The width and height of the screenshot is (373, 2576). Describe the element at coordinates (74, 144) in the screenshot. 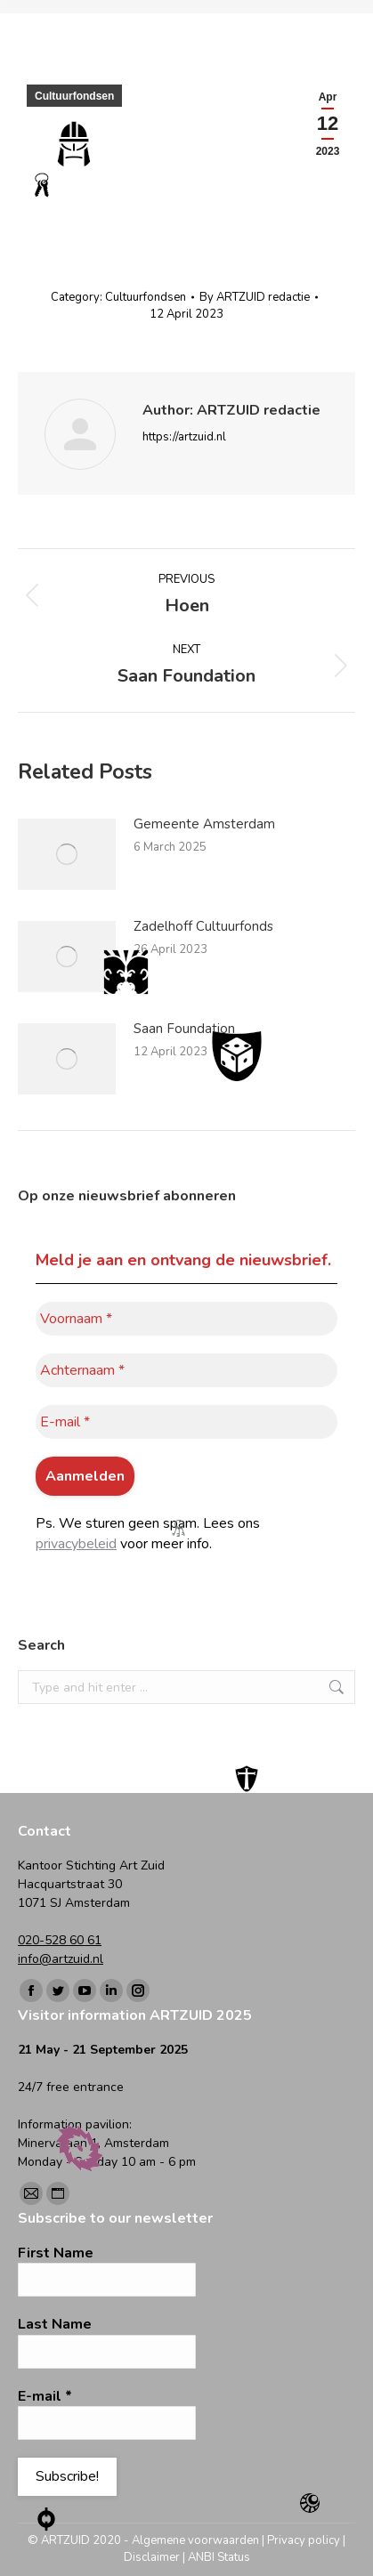

I see `select light armor class` at that location.